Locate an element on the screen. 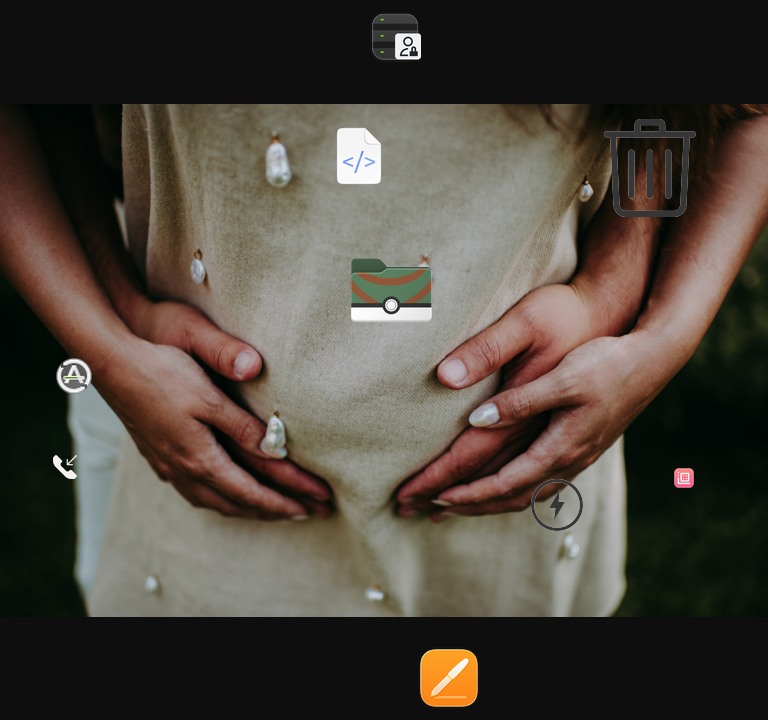 The width and height of the screenshot is (768, 720). open Pages document editor is located at coordinates (449, 678).